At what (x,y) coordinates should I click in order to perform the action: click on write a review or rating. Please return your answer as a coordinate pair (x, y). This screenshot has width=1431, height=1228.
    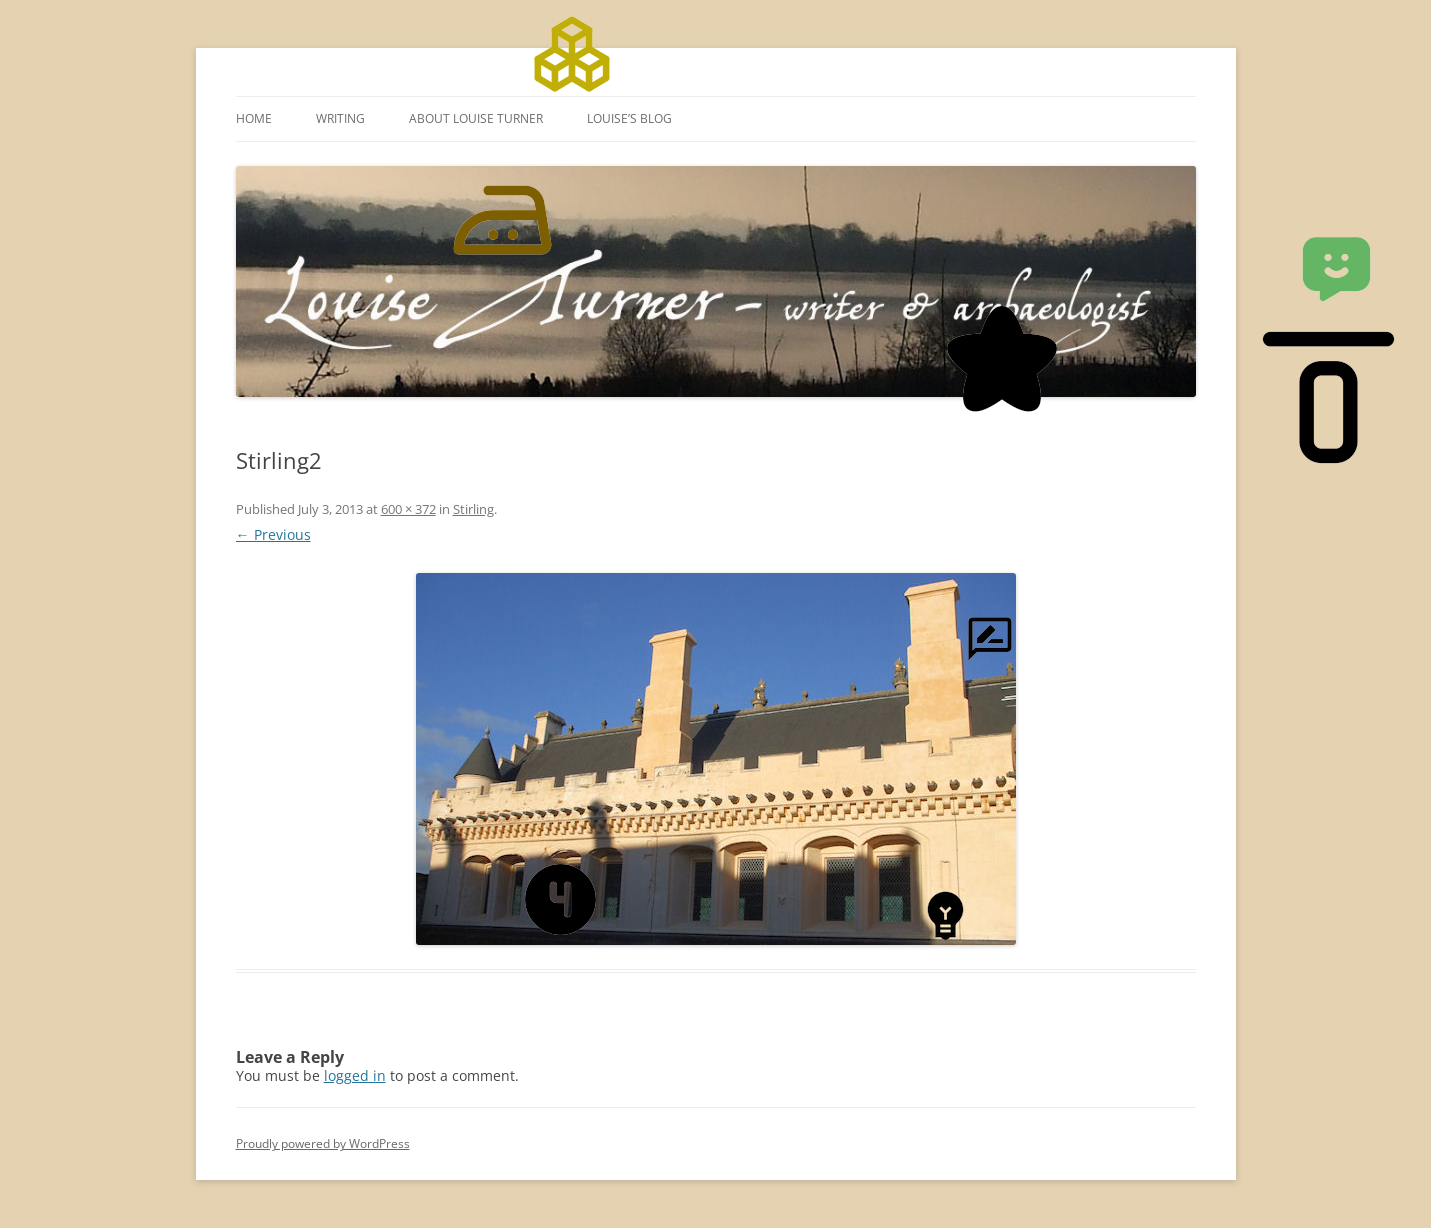
    Looking at the image, I should click on (990, 639).